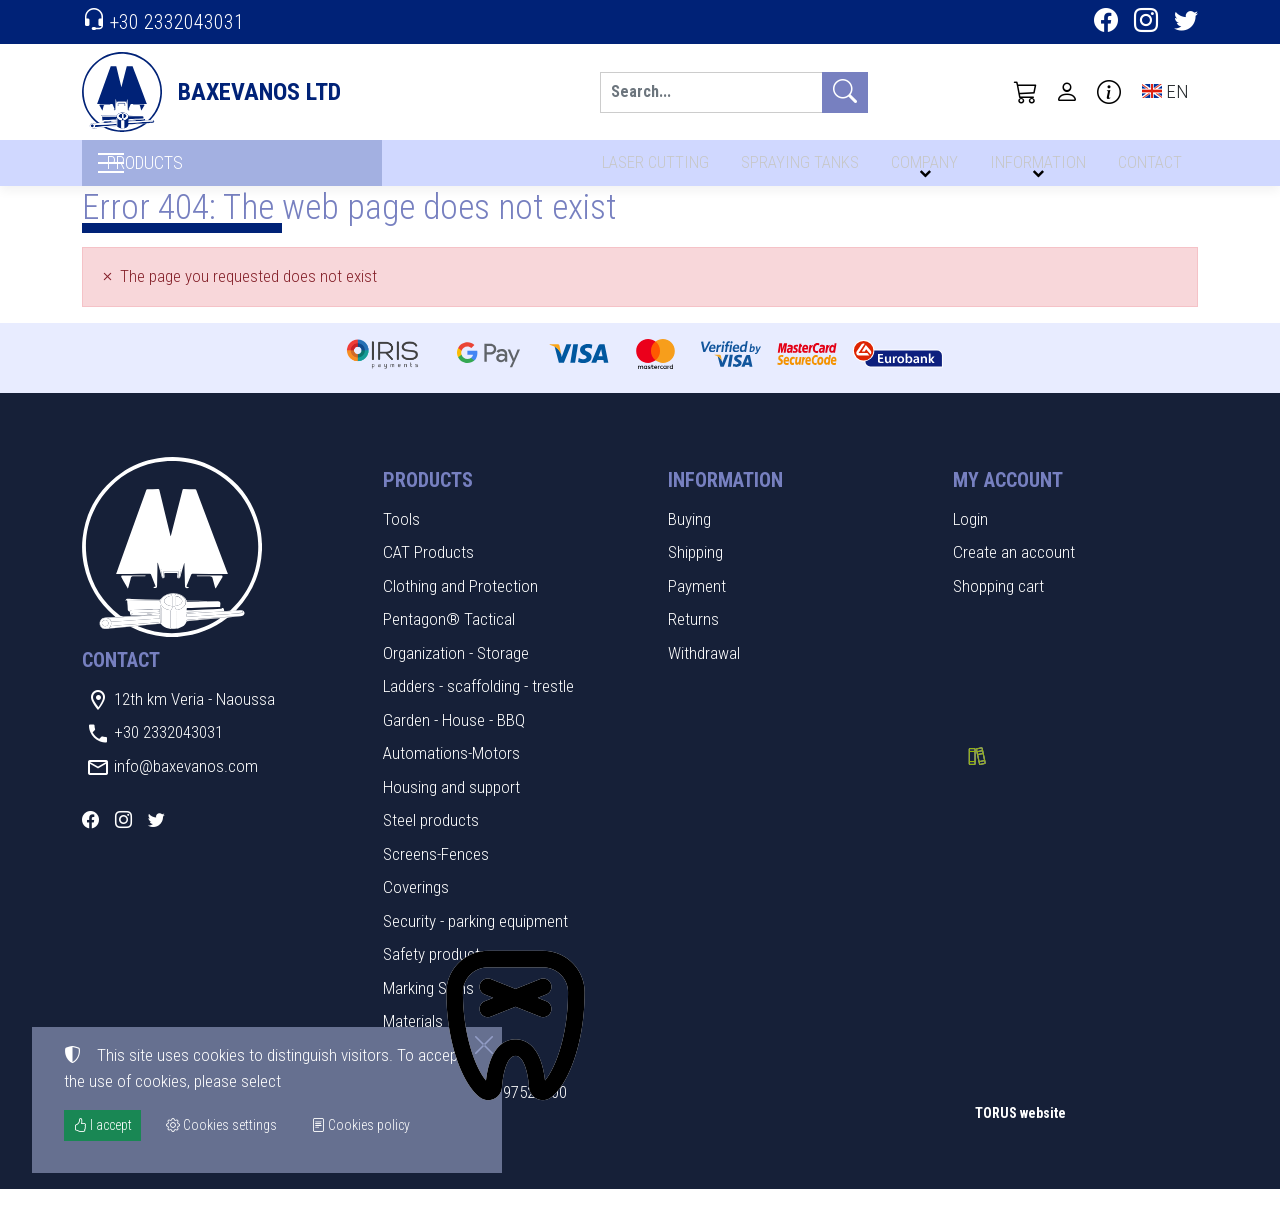 The height and width of the screenshot is (1205, 1280). What do you see at coordinates (976, 756) in the screenshot?
I see `access your library or bookshelf` at bounding box center [976, 756].